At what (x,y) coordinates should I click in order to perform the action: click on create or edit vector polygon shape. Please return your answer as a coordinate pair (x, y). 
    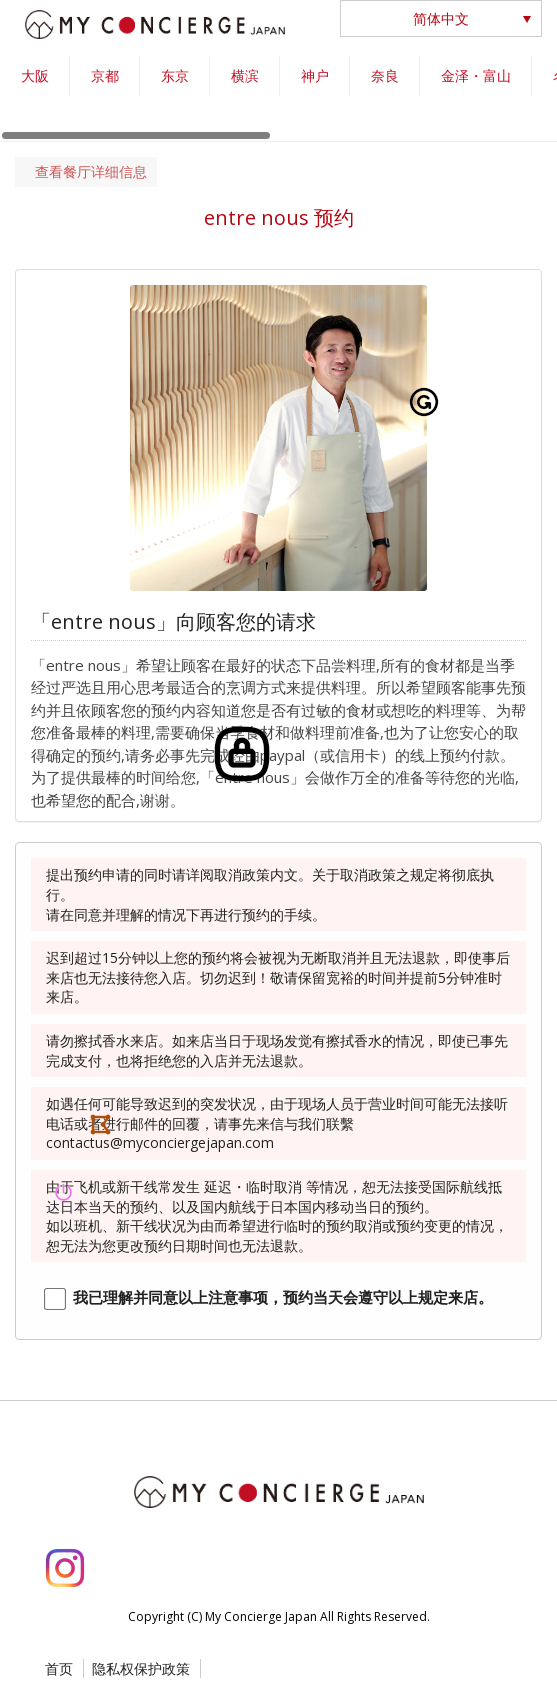
    Looking at the image, I should click on (100, 1124).